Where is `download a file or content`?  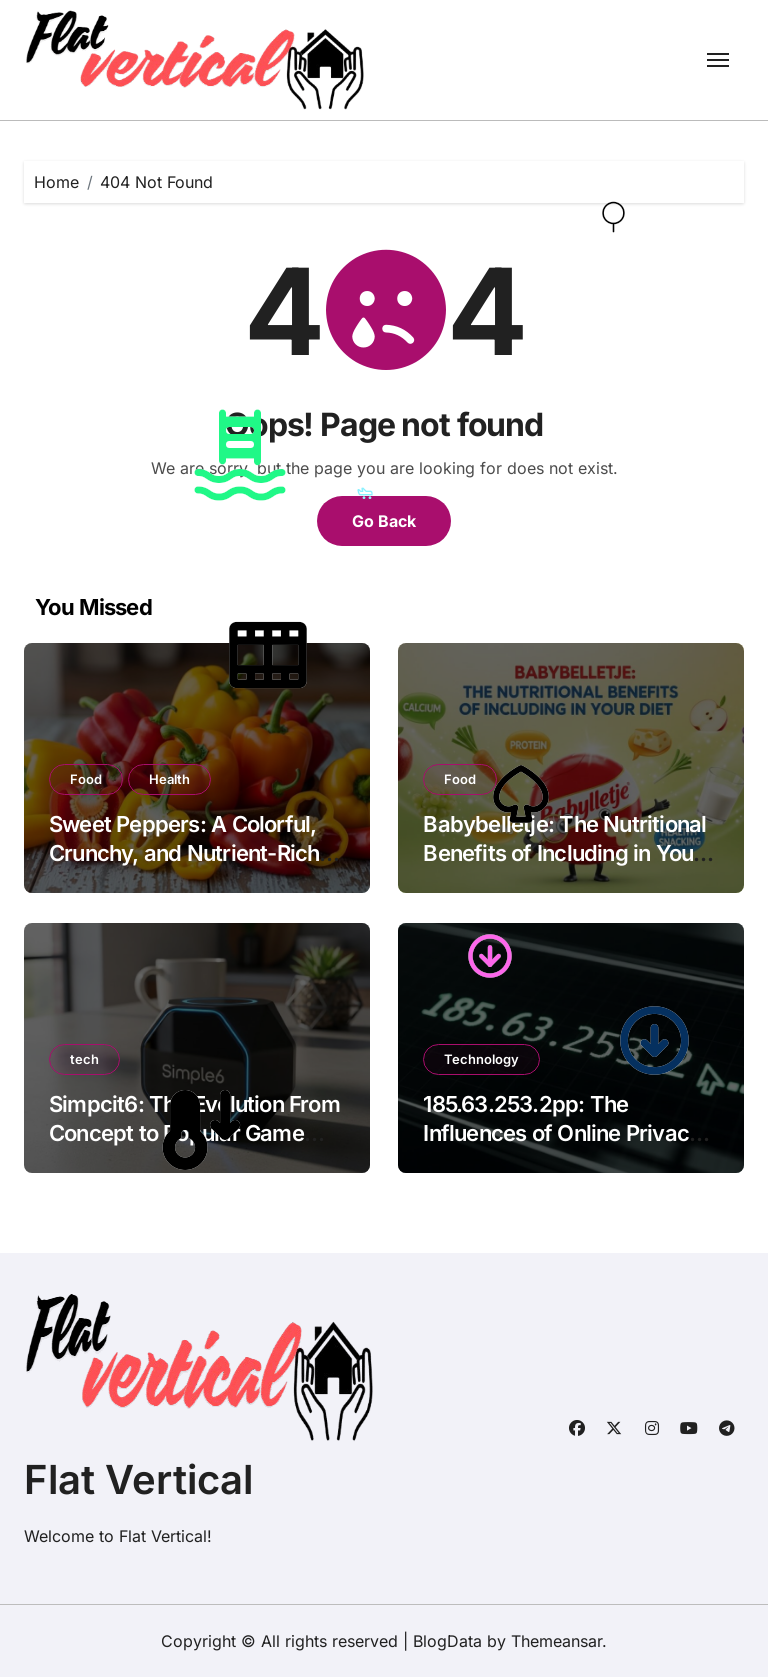
download a file or content is located at coordinates (654, 1040).